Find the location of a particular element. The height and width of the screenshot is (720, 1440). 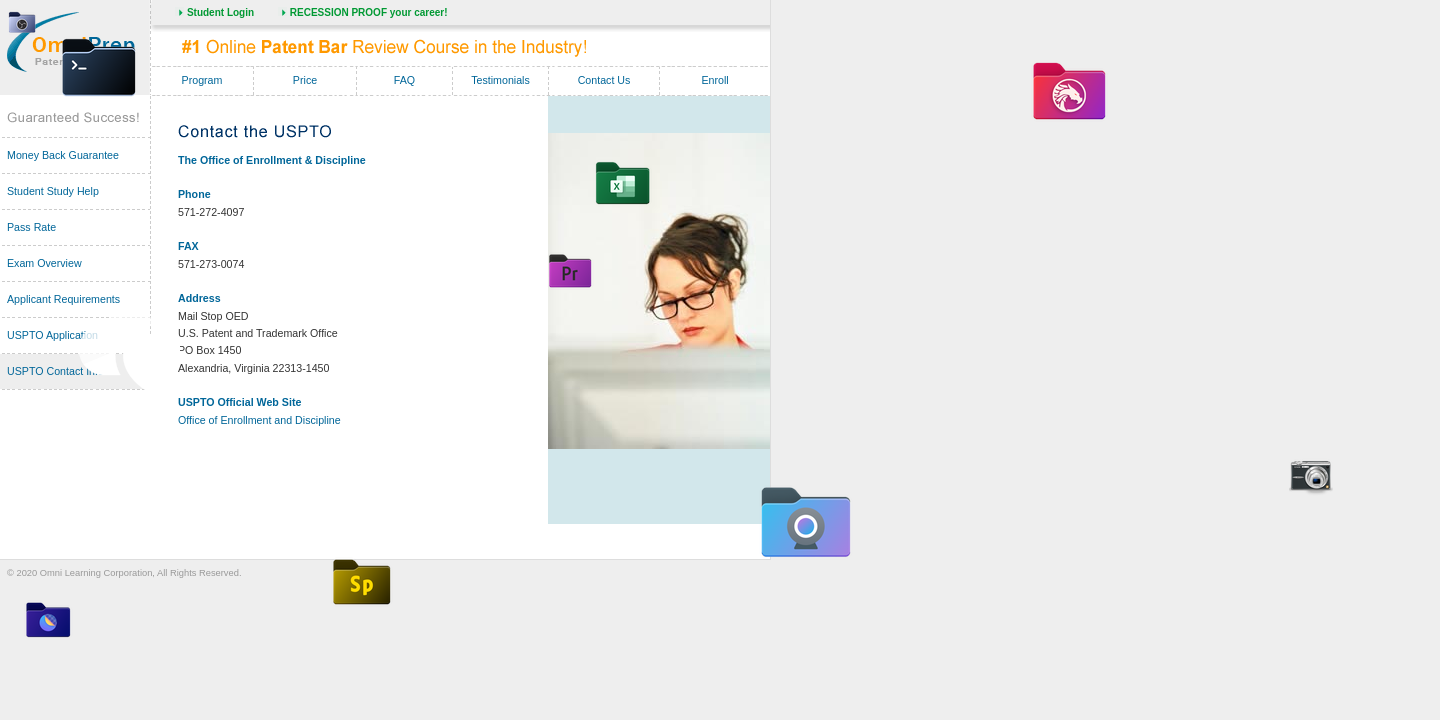

open folder containing adobe premiere project files is located at coordinates (570, 272).